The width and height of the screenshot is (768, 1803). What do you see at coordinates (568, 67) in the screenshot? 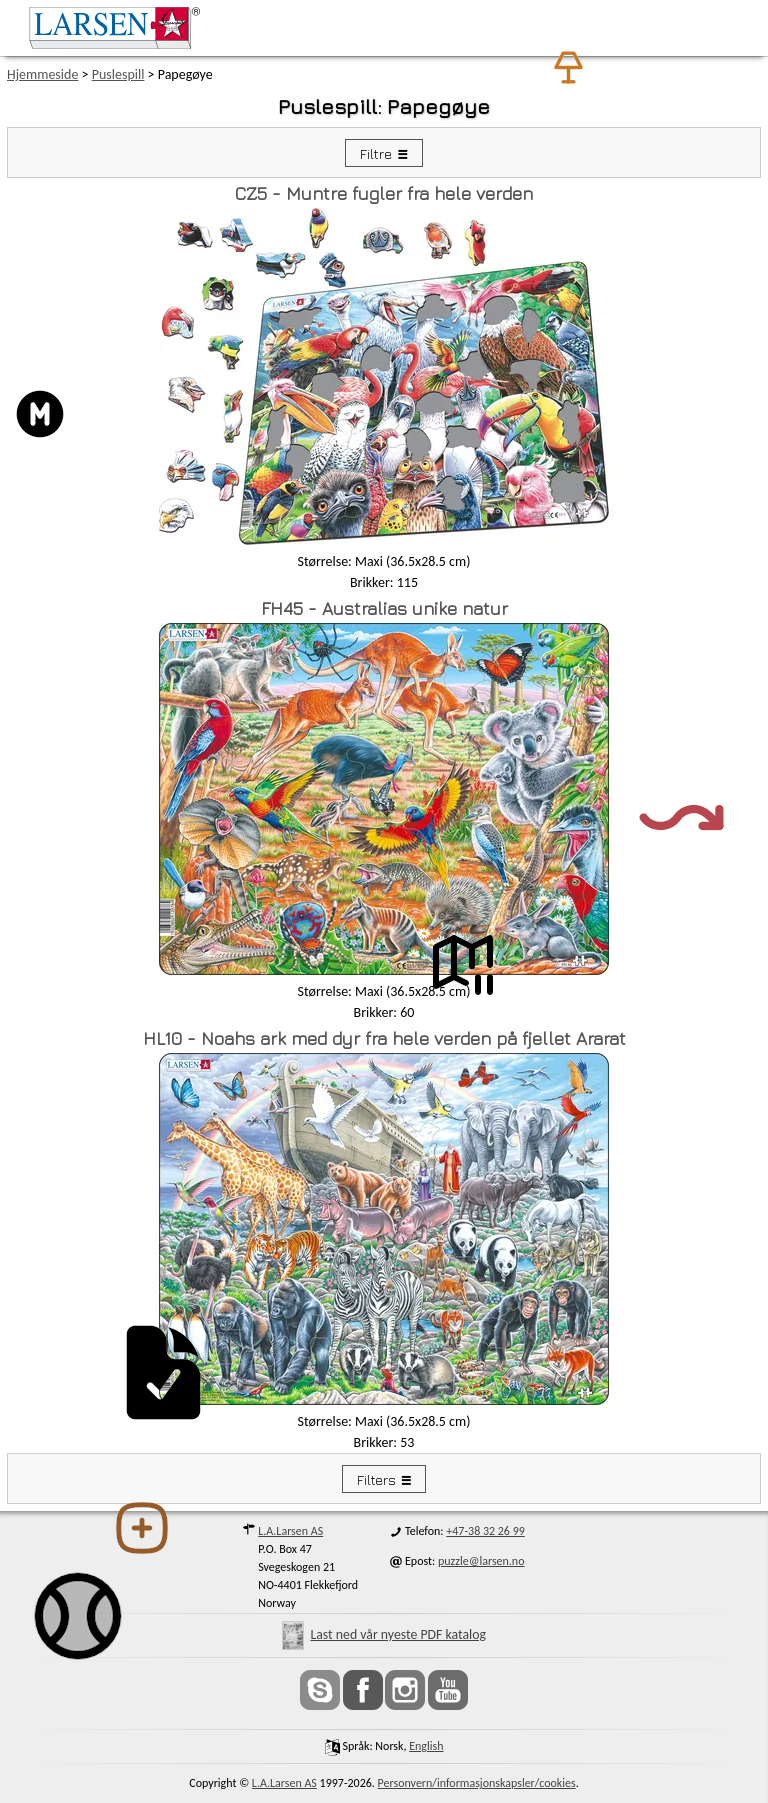
I see `toggle lamp or lighting on/off` at bounding box center [568, 67].